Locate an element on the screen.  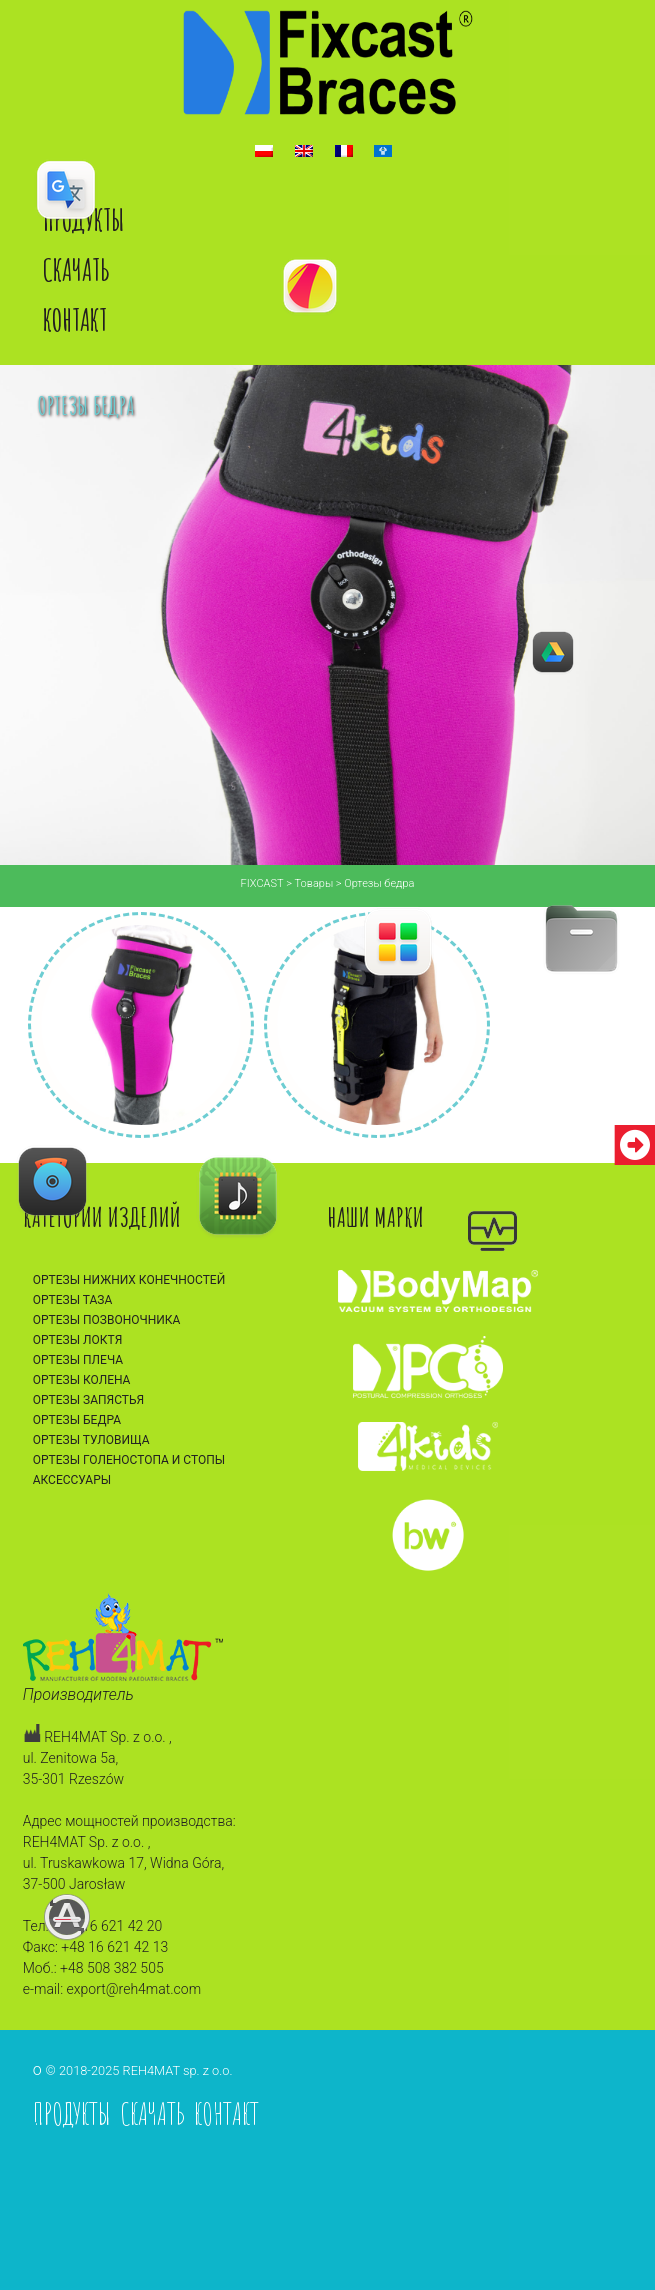
open the file manager is located at coordinates (581, 938).